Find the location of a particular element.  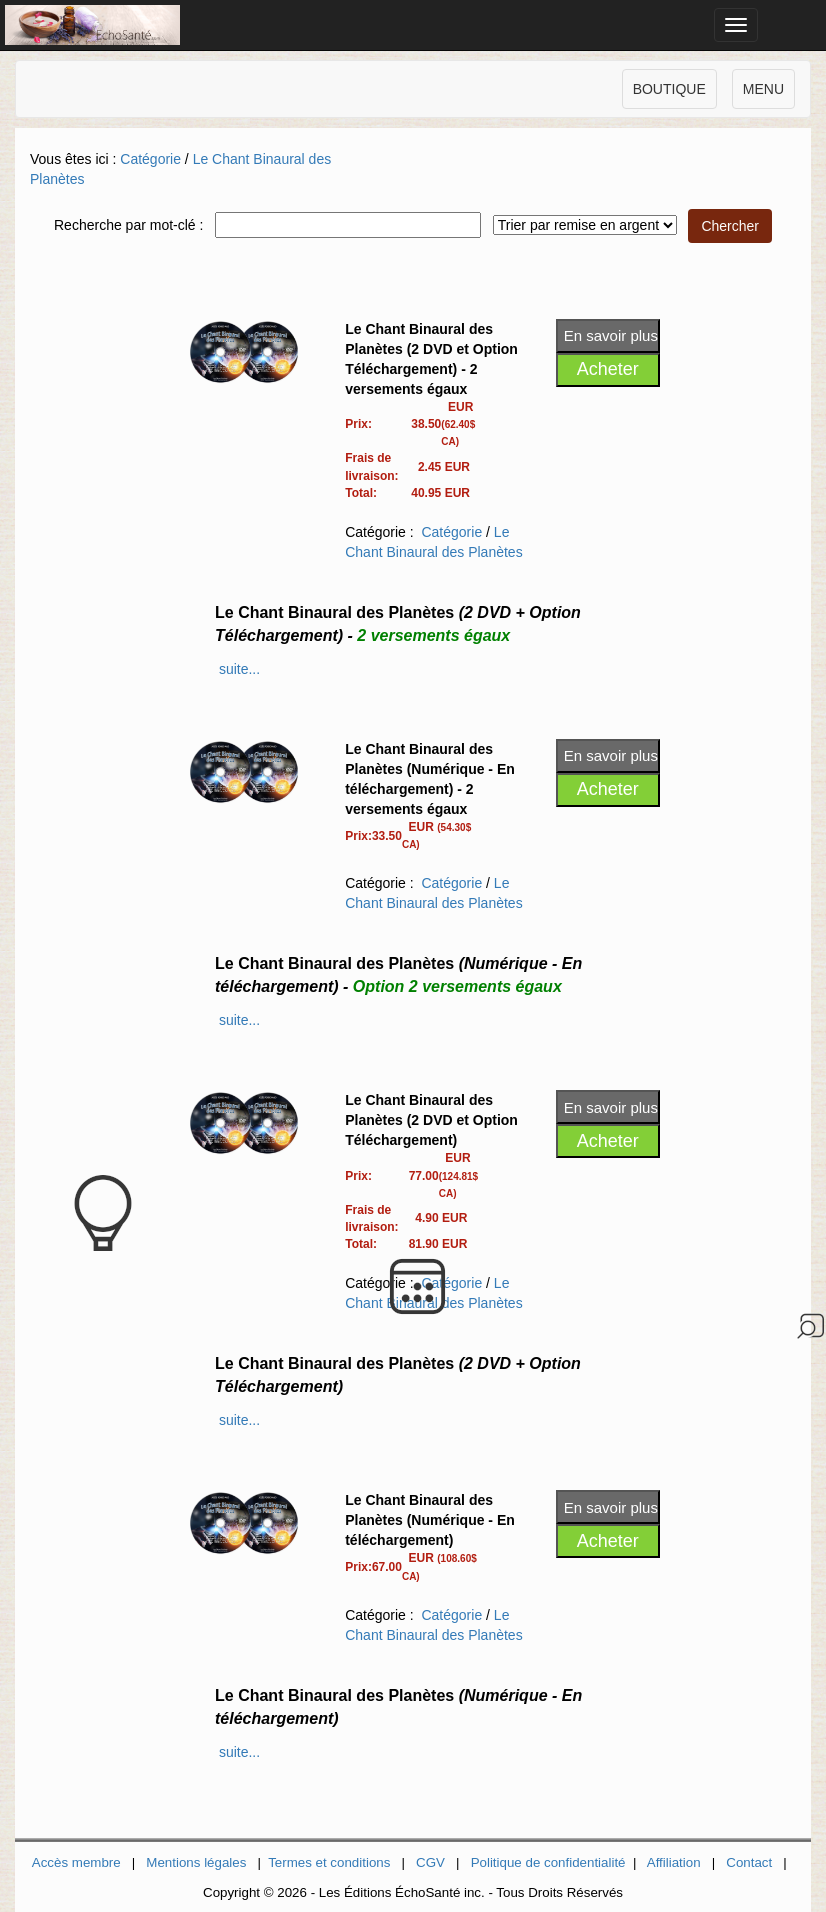

open calendar application is located at coordinates (417, 1286).